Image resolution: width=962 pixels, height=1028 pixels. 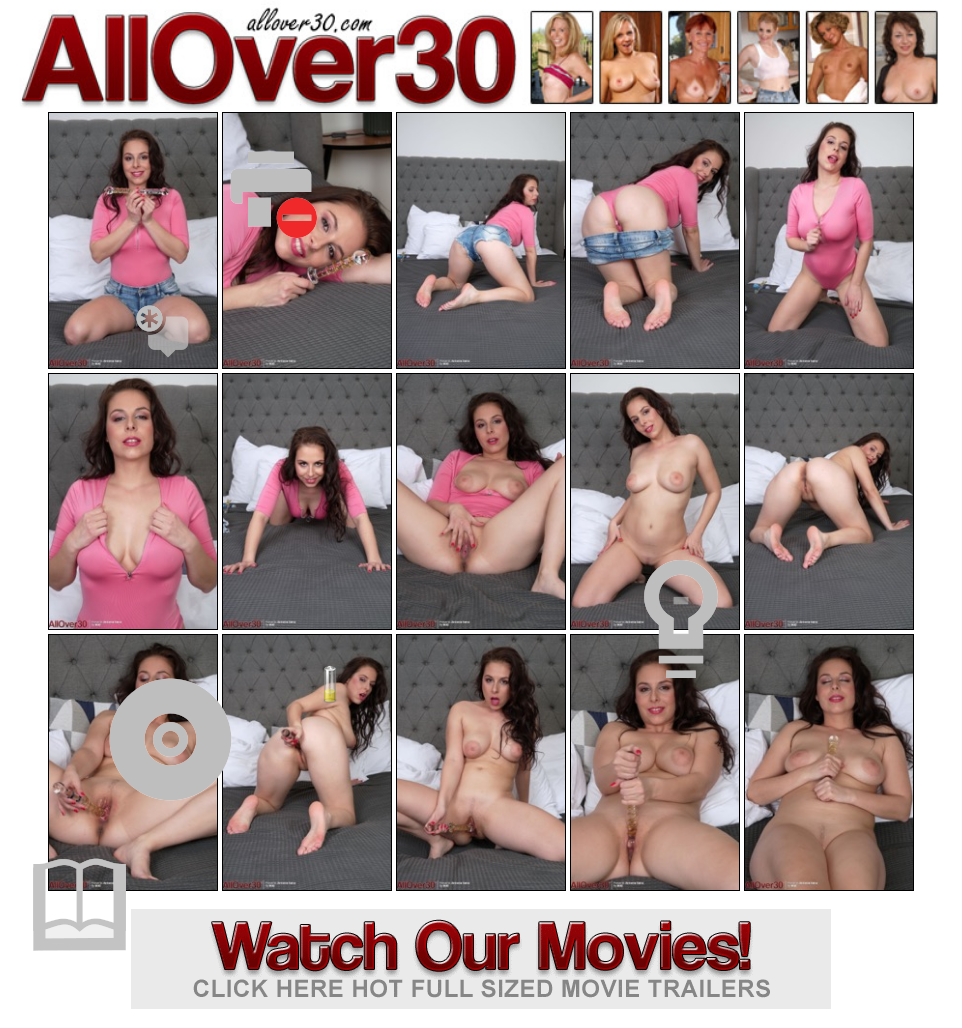 What do you see at coordinates (271, 192) in the screenshot?
I see `indicates a printer error or malfunction` at bounding box center [271, 192].